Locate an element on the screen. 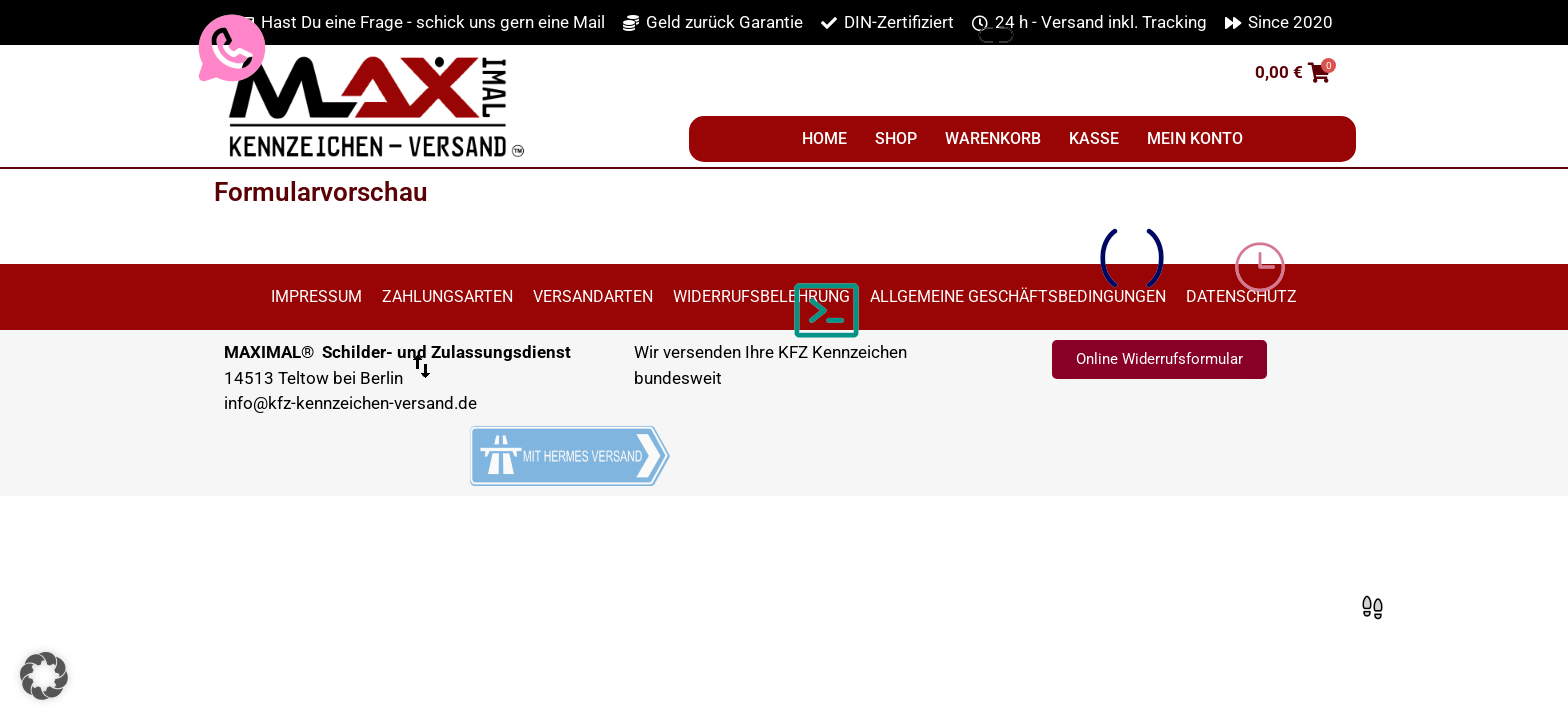 Image resolution: width=1568 pixels, height=720 pixels. track your steps or walking activity is located at coordinates (1372, 607).